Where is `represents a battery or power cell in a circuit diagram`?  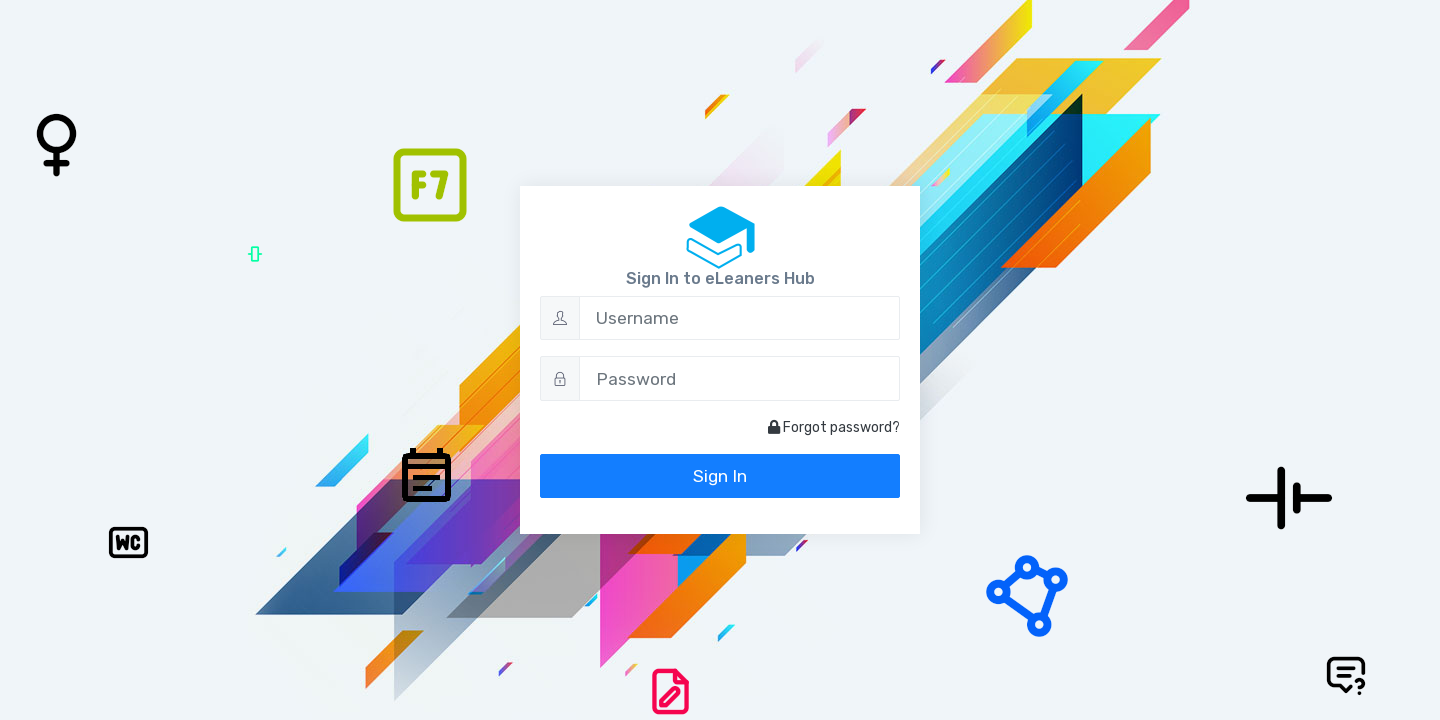
represents a battery or power cell in a circuit diagram is located at coordinates (1289, 498).